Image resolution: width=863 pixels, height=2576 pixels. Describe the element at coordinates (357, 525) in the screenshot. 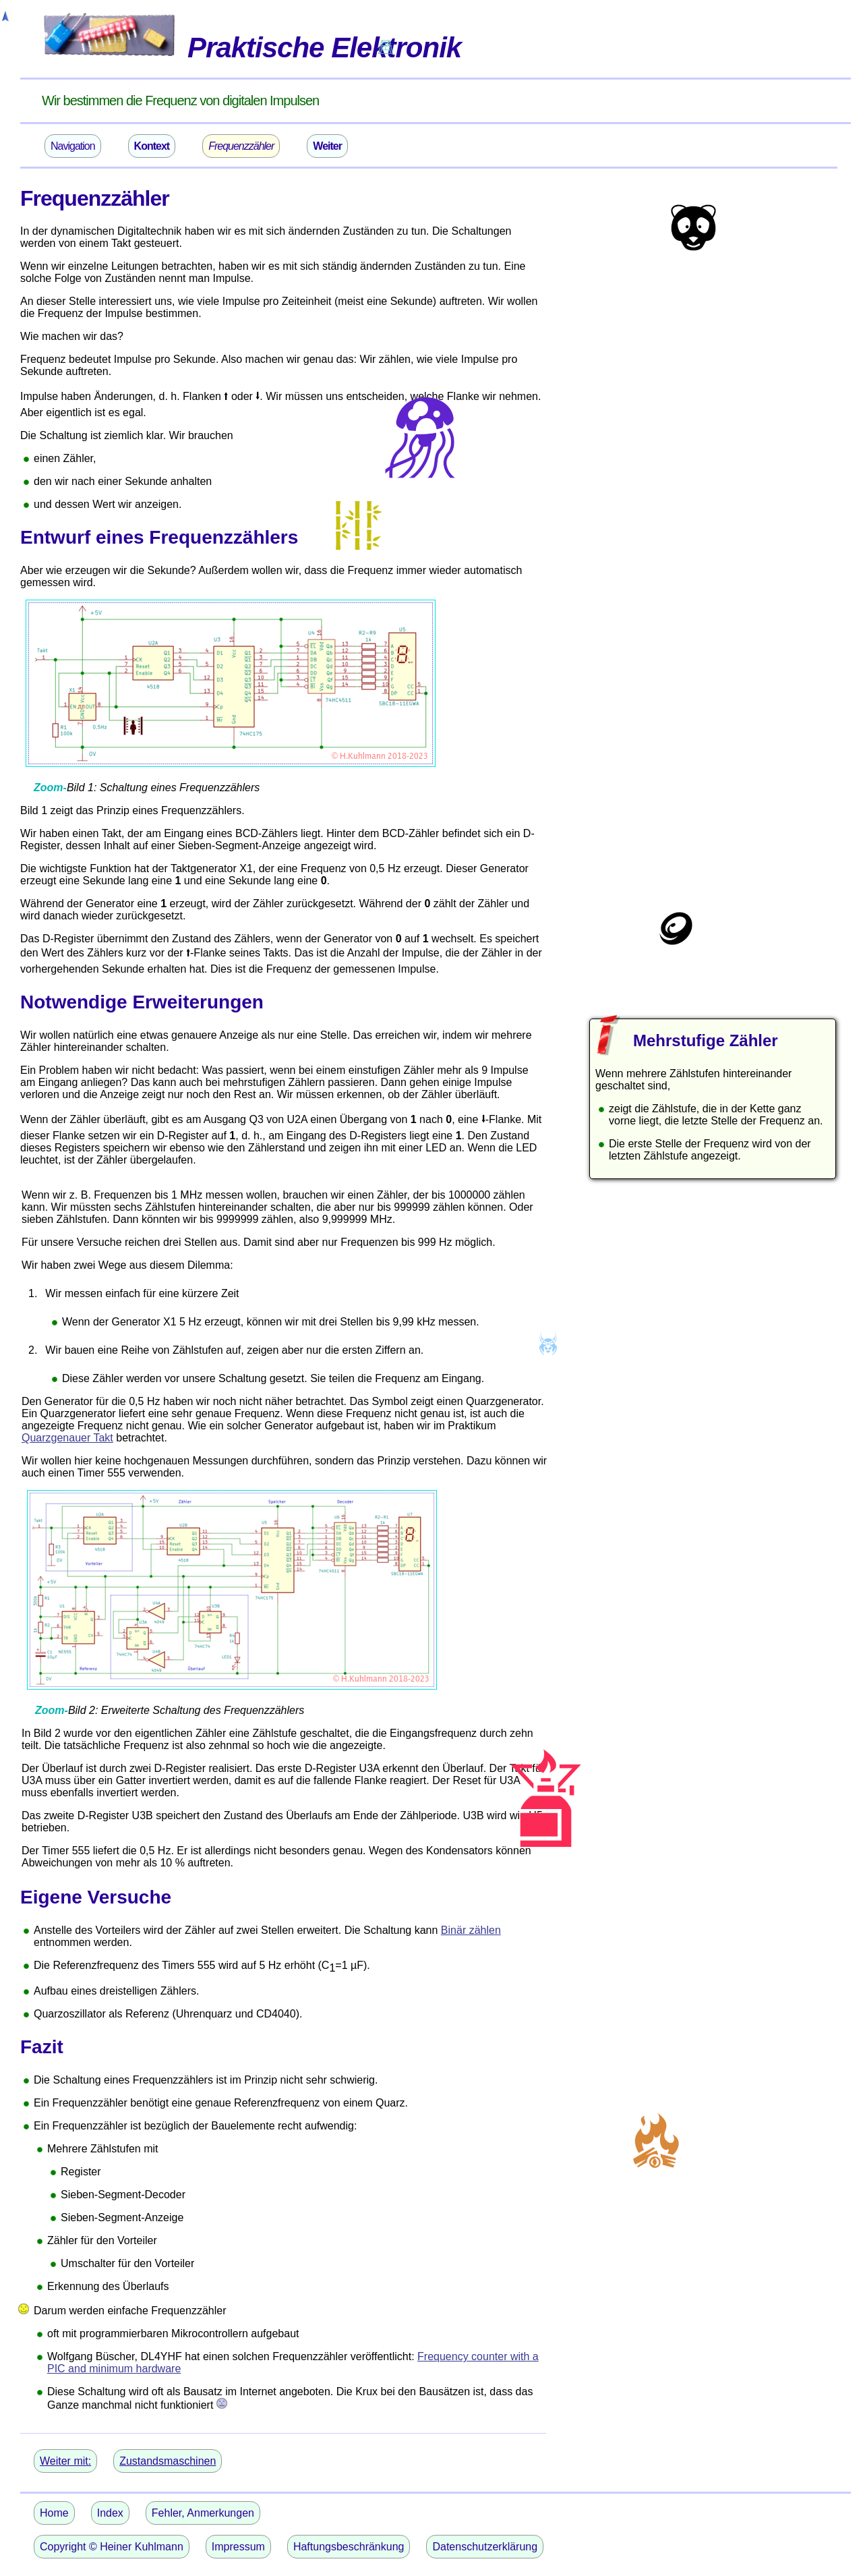

I see `bamboo plant icon for nature or zen-themed content` at that location.